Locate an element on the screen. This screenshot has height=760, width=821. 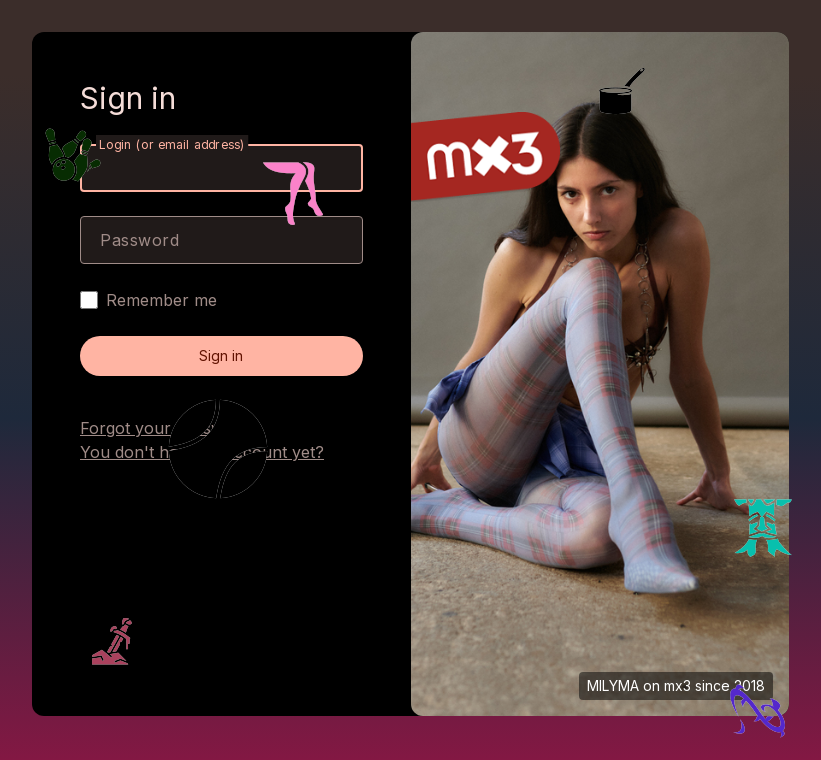
select female character legs or lower body is located at coordinates (293, 194).